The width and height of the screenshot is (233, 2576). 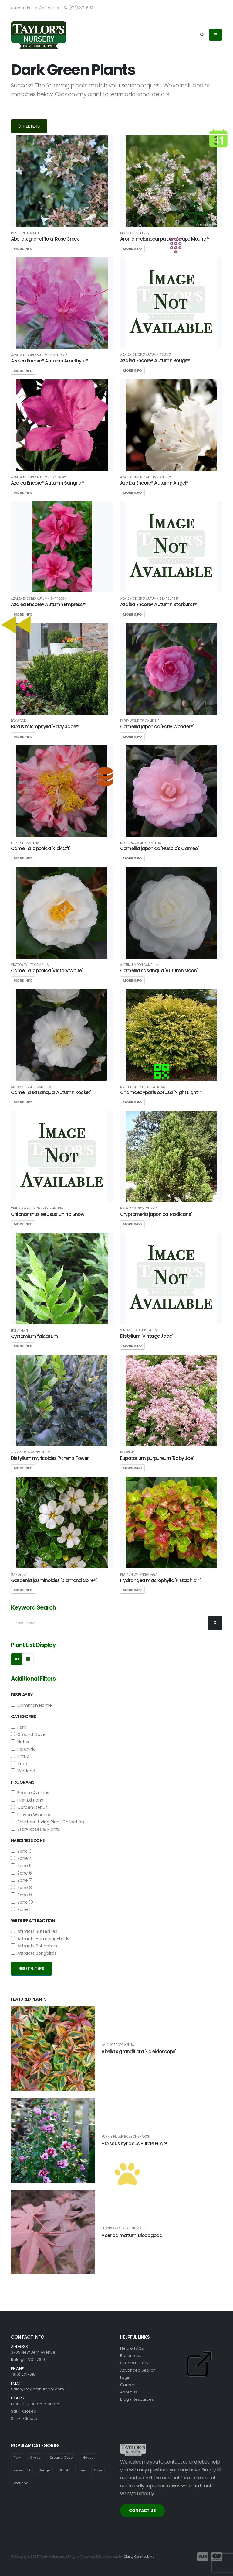 I want to click on access server settings or configuration, so click(x=105, y=777).